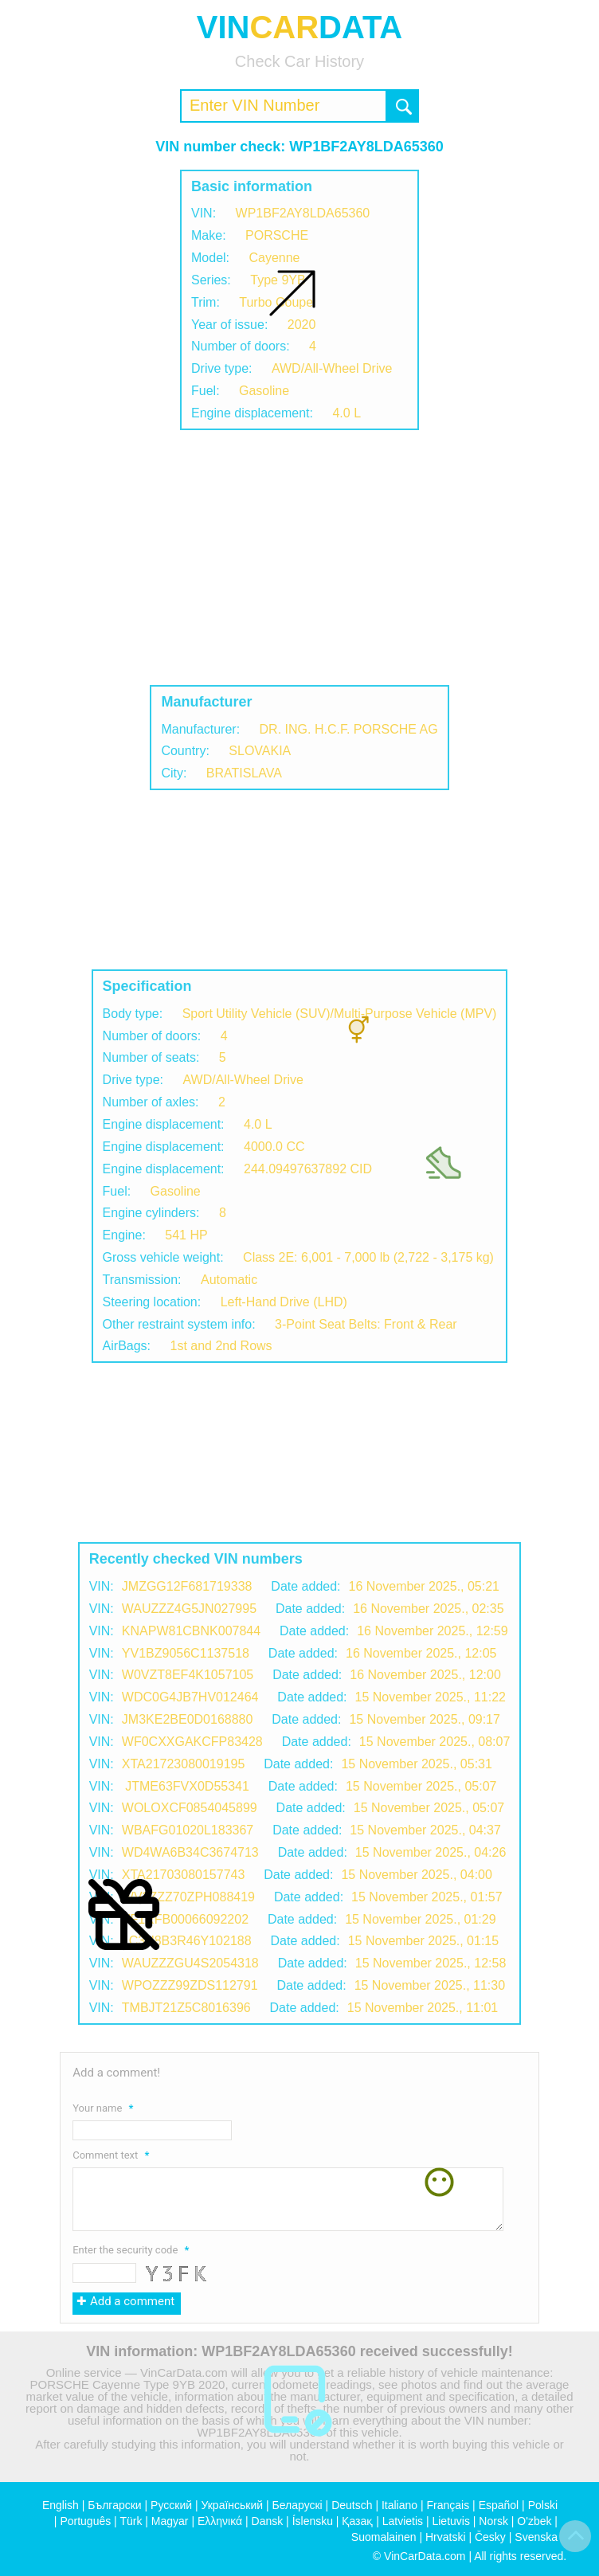 The width and height of the screenshot is (599, 2576). I want to click on select a neutral or blank reaction, so click(439, 2182).